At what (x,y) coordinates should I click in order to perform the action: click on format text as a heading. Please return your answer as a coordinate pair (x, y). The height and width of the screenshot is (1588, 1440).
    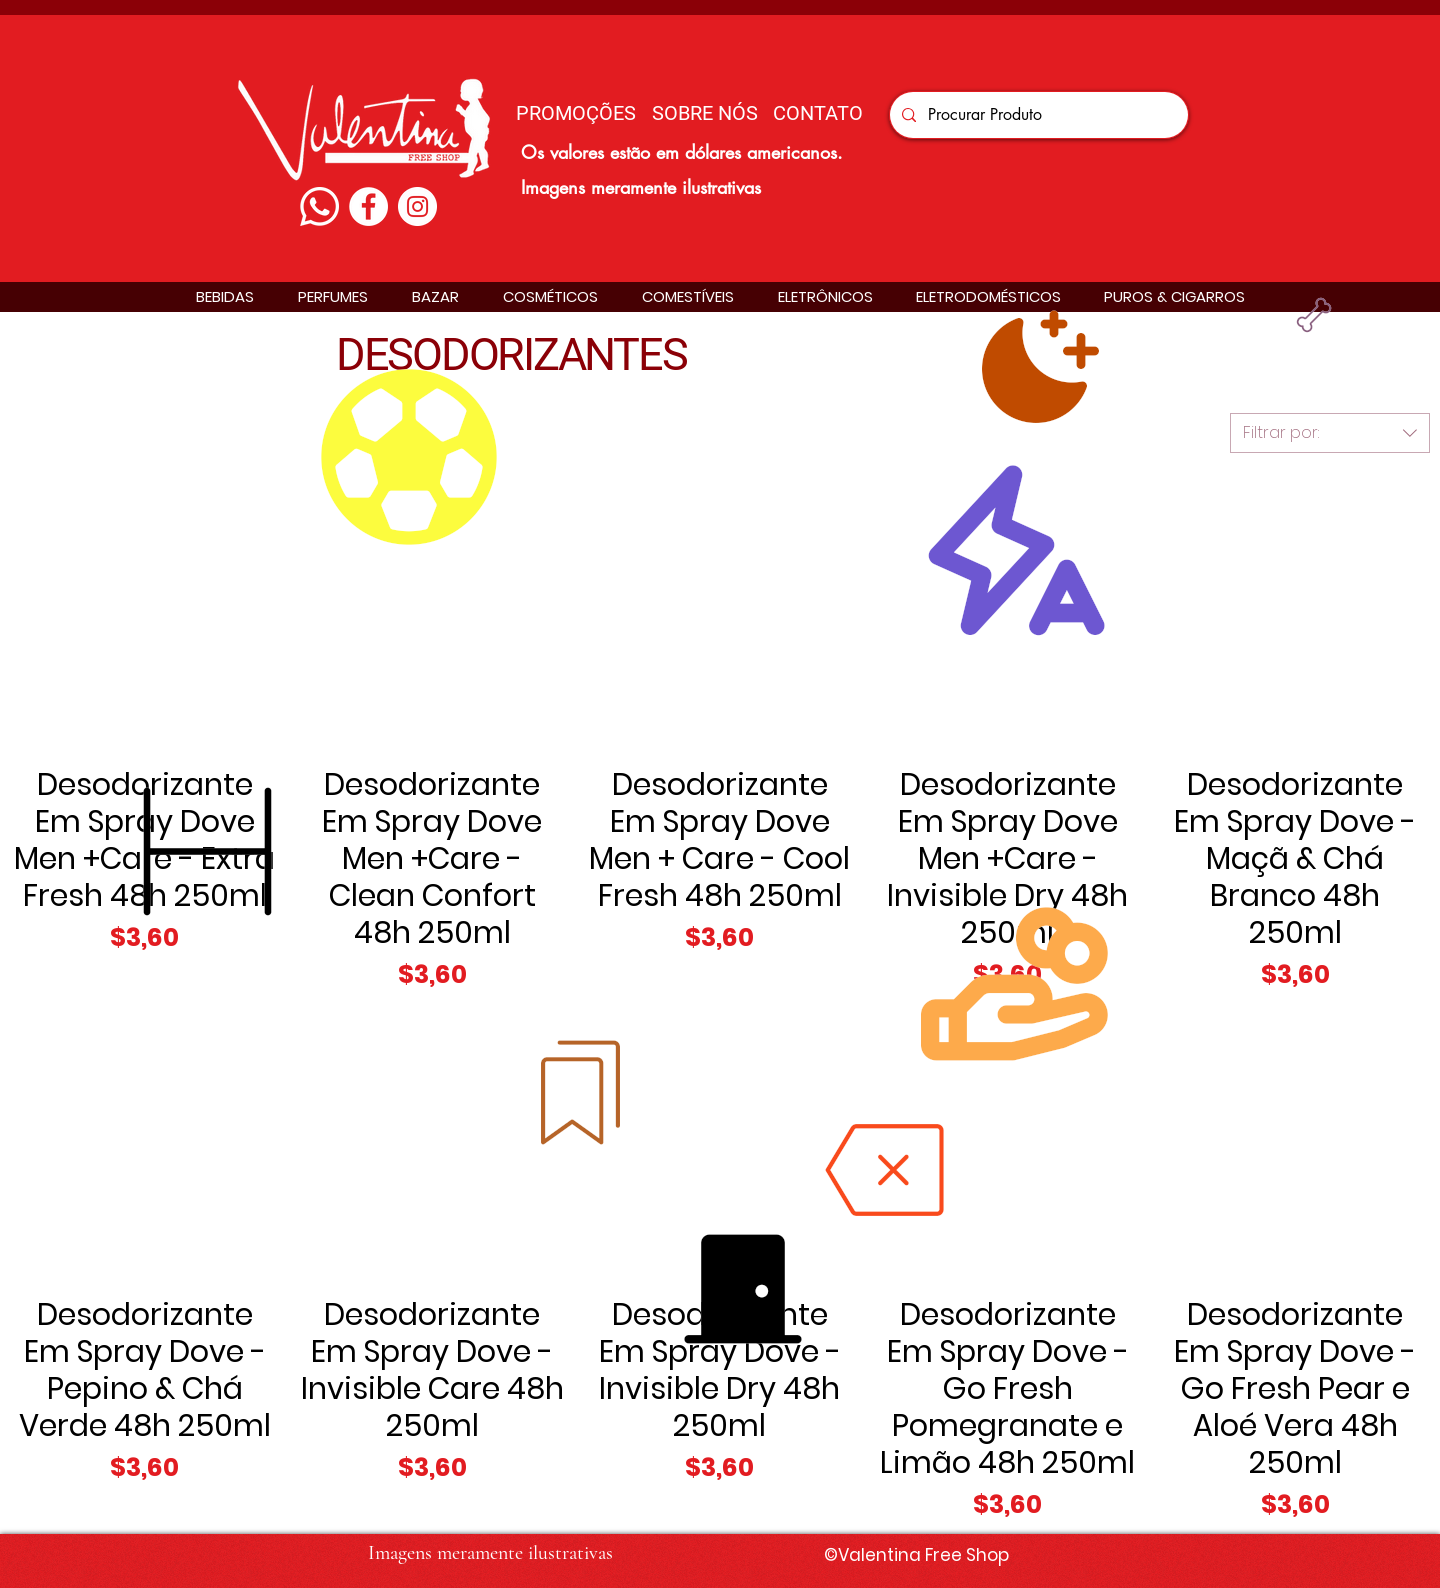
    Looking at the image, I should click on (207, 851).